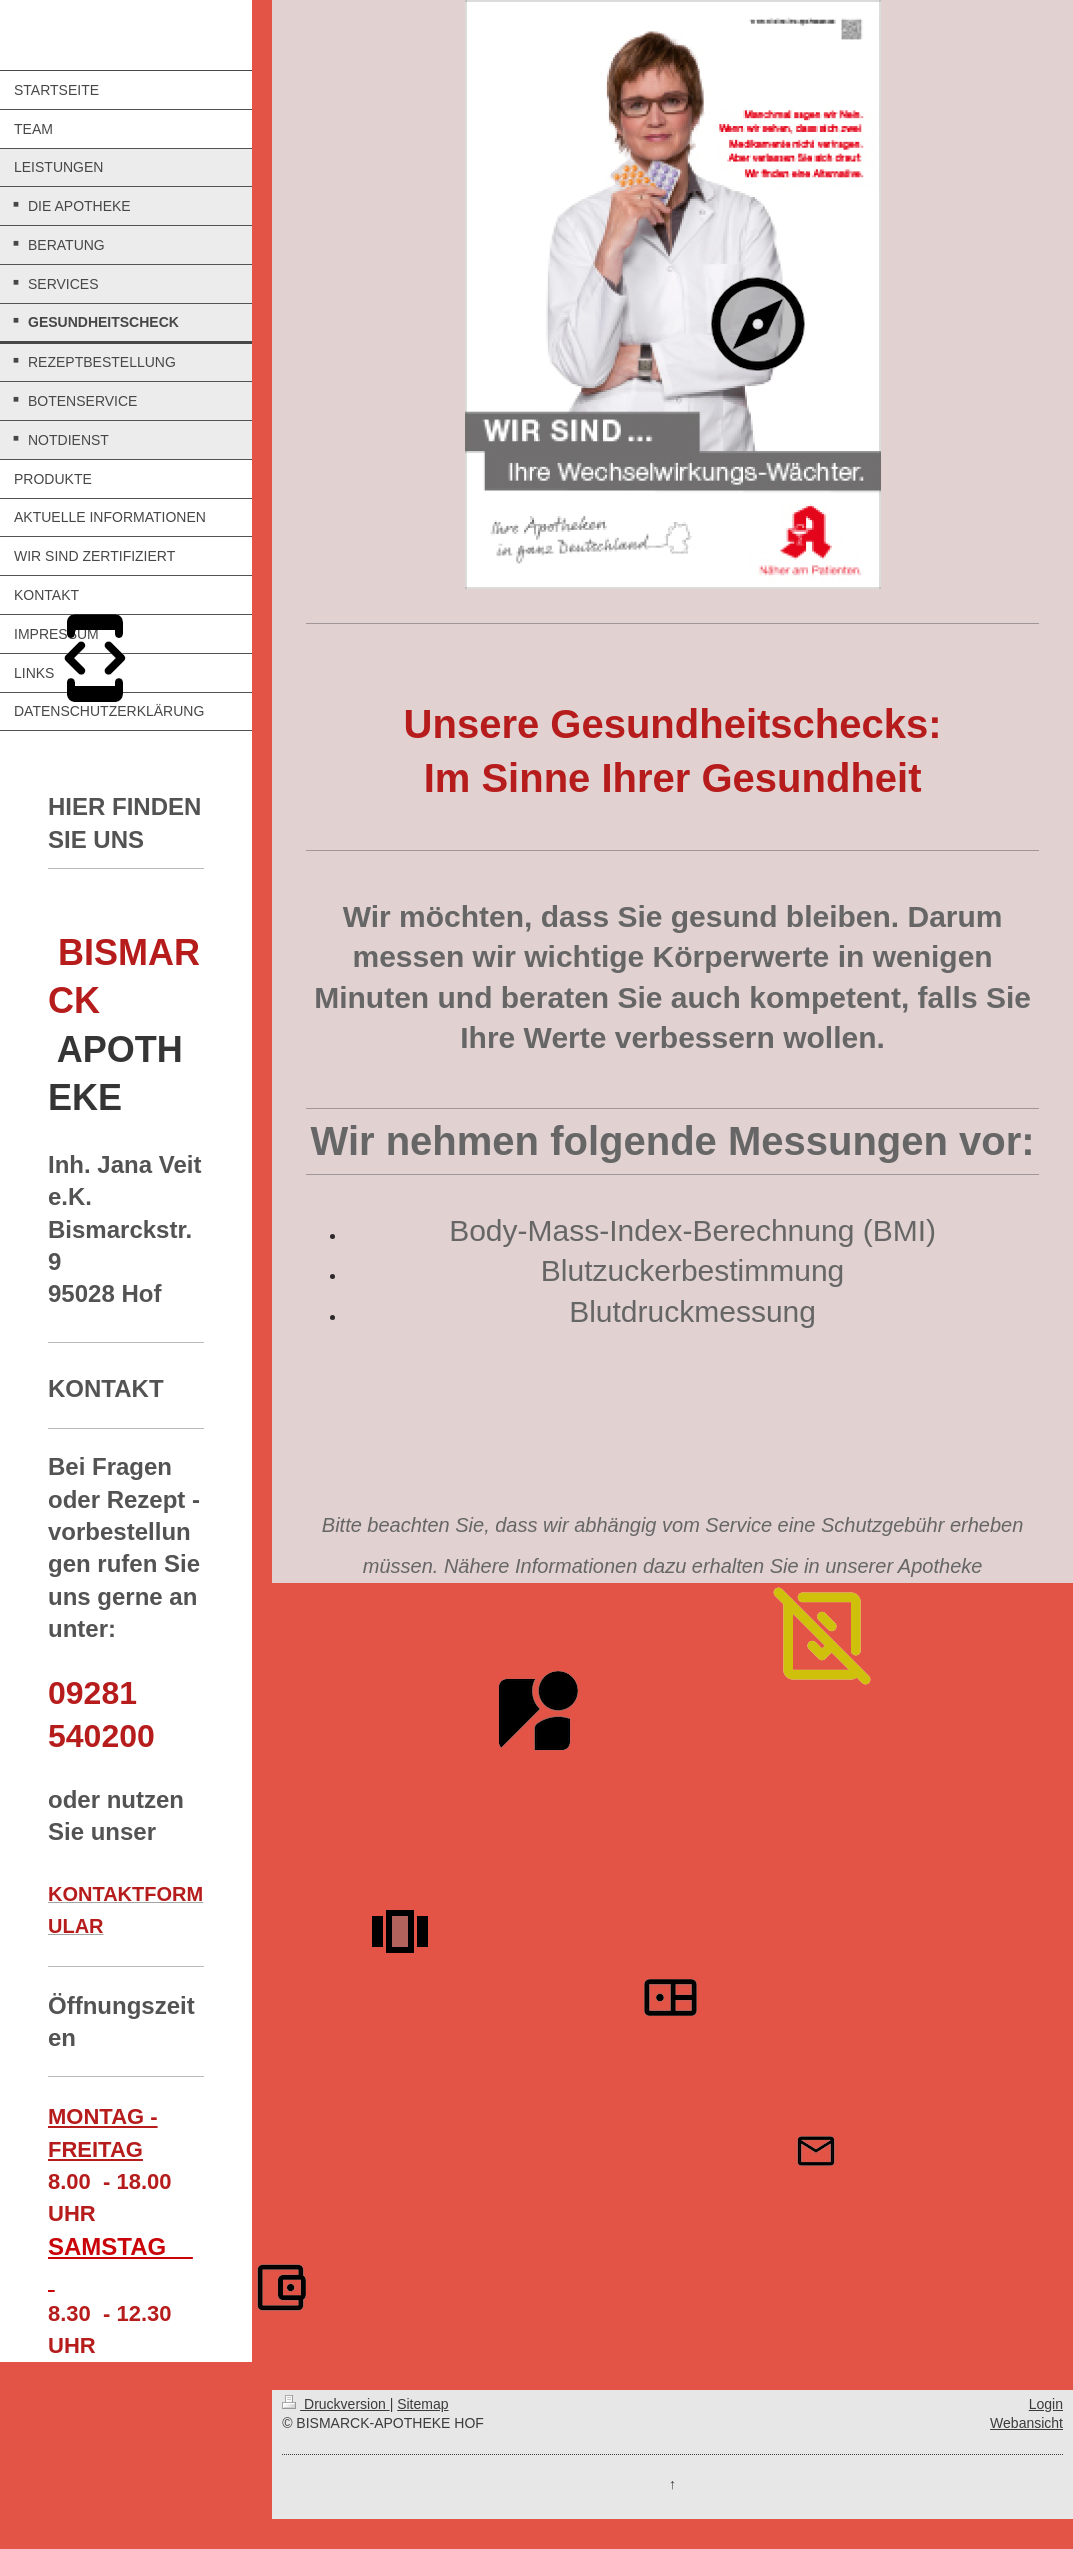  What do you see at coordinates (534, 1714) in the screenshot?
I see `access street view mode on maps` at bounding box center [534, 1714].